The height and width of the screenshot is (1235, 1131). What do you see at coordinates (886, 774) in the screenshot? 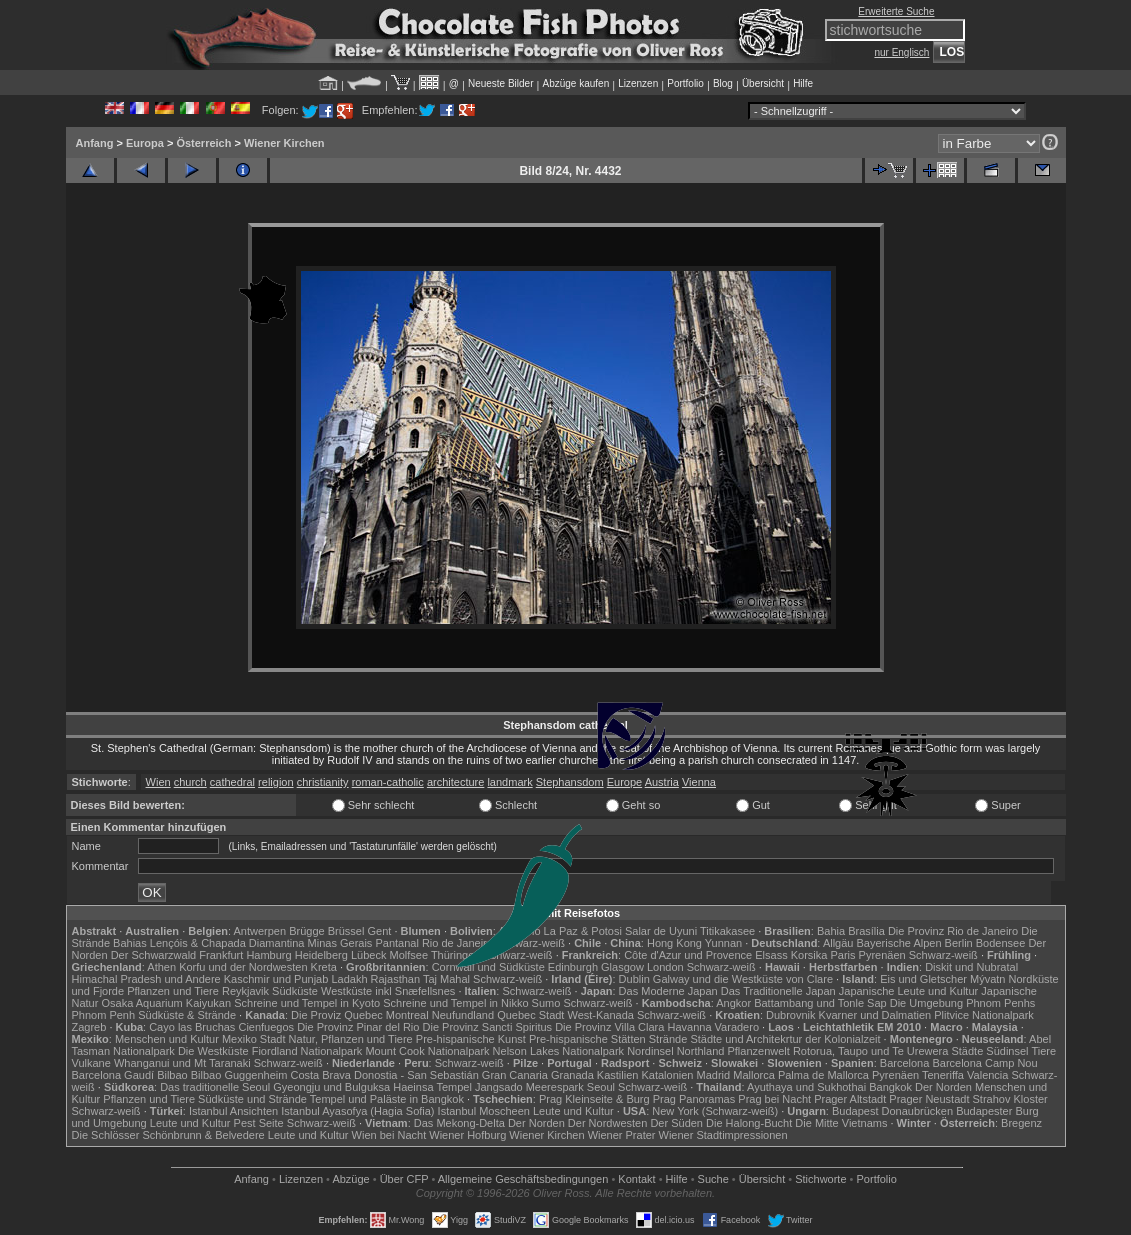
I see `access satellite communication features` at bounding box center [886, 774].